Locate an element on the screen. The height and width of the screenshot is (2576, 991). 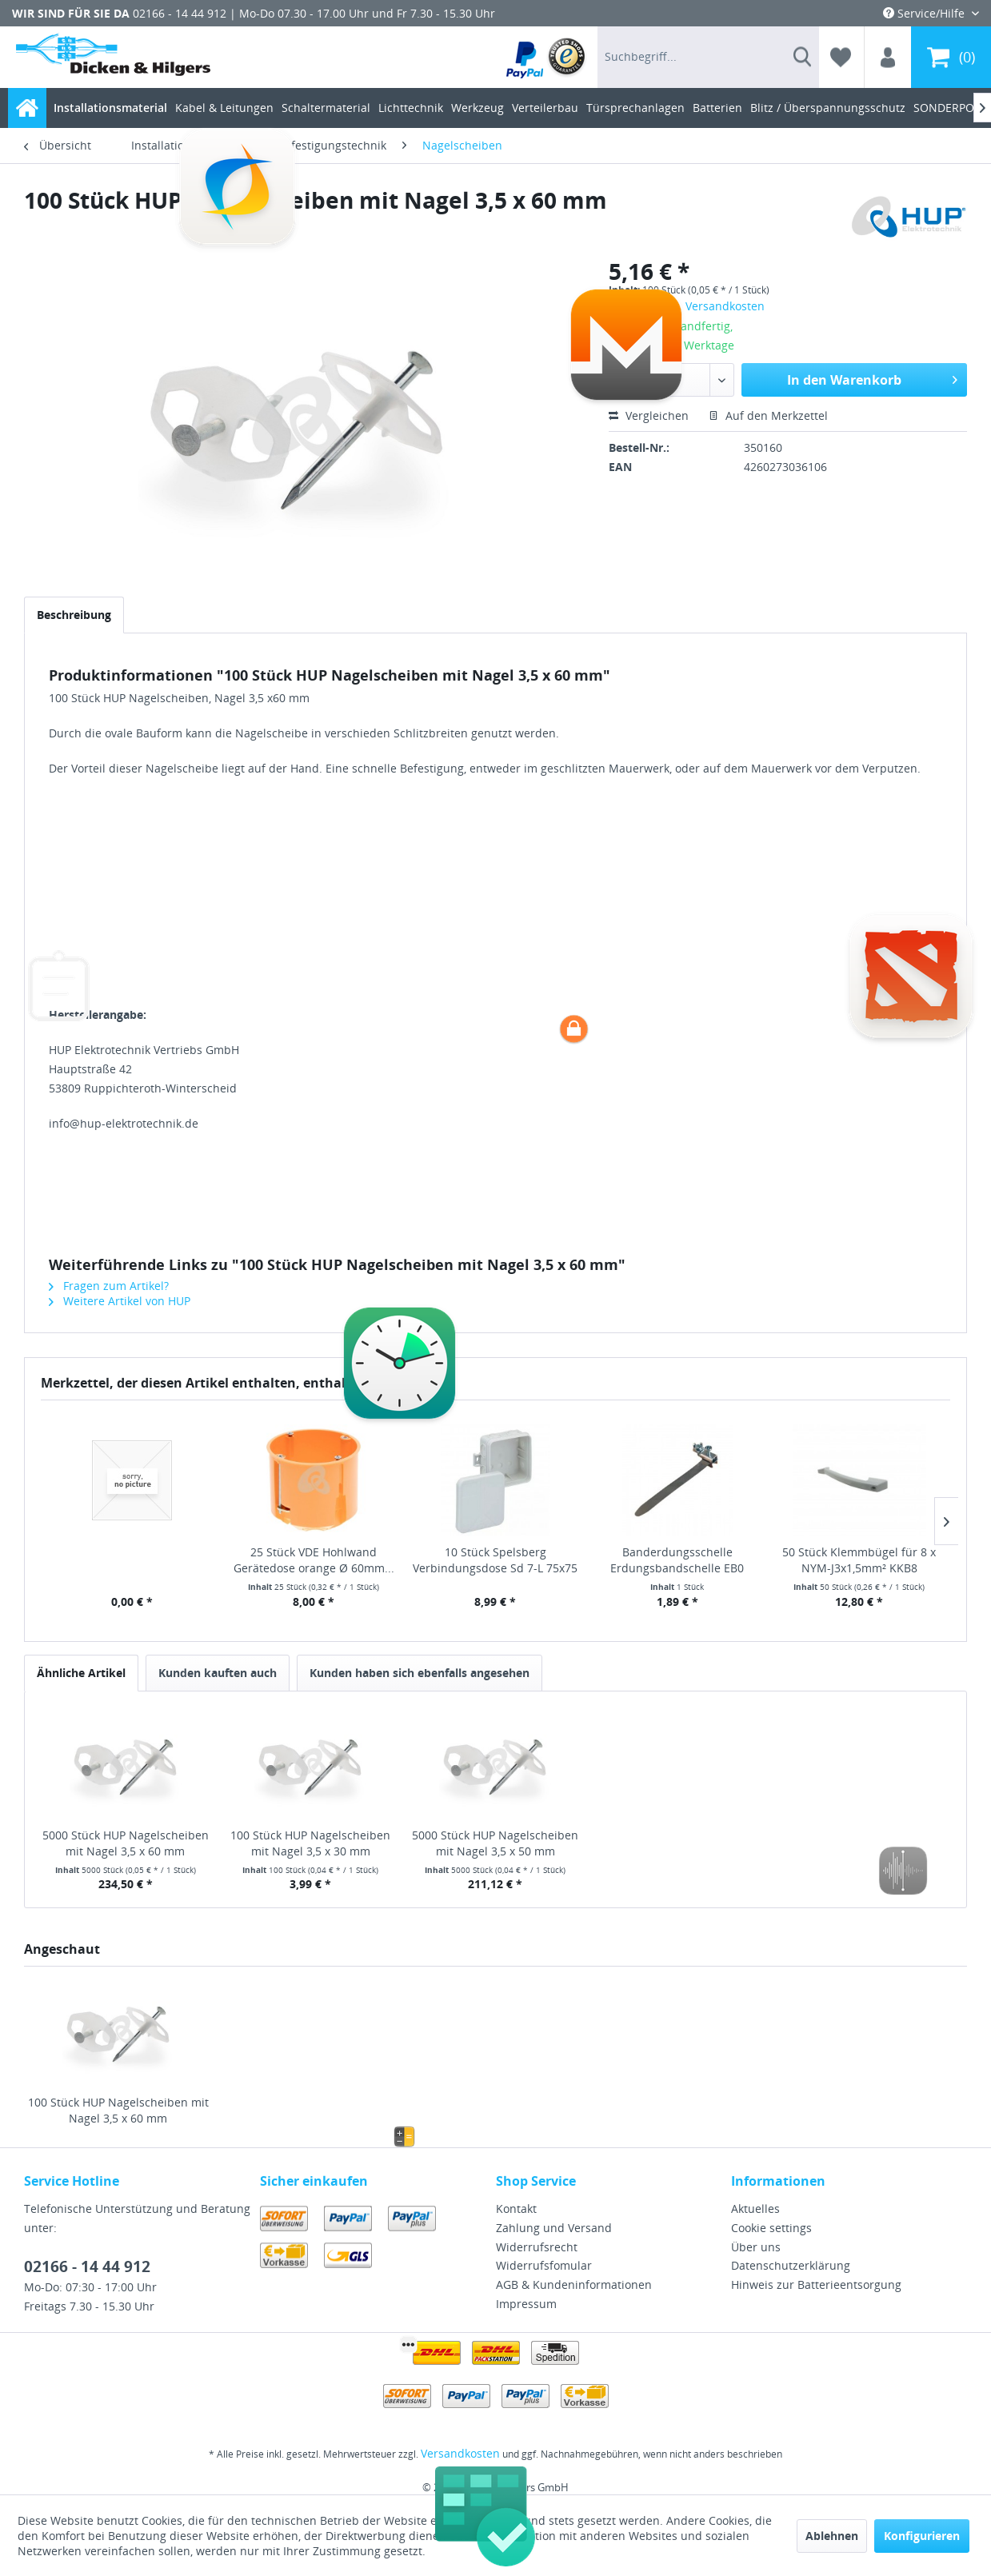
open CrossOver app to run Windows software is located at coordinates (237, 186).